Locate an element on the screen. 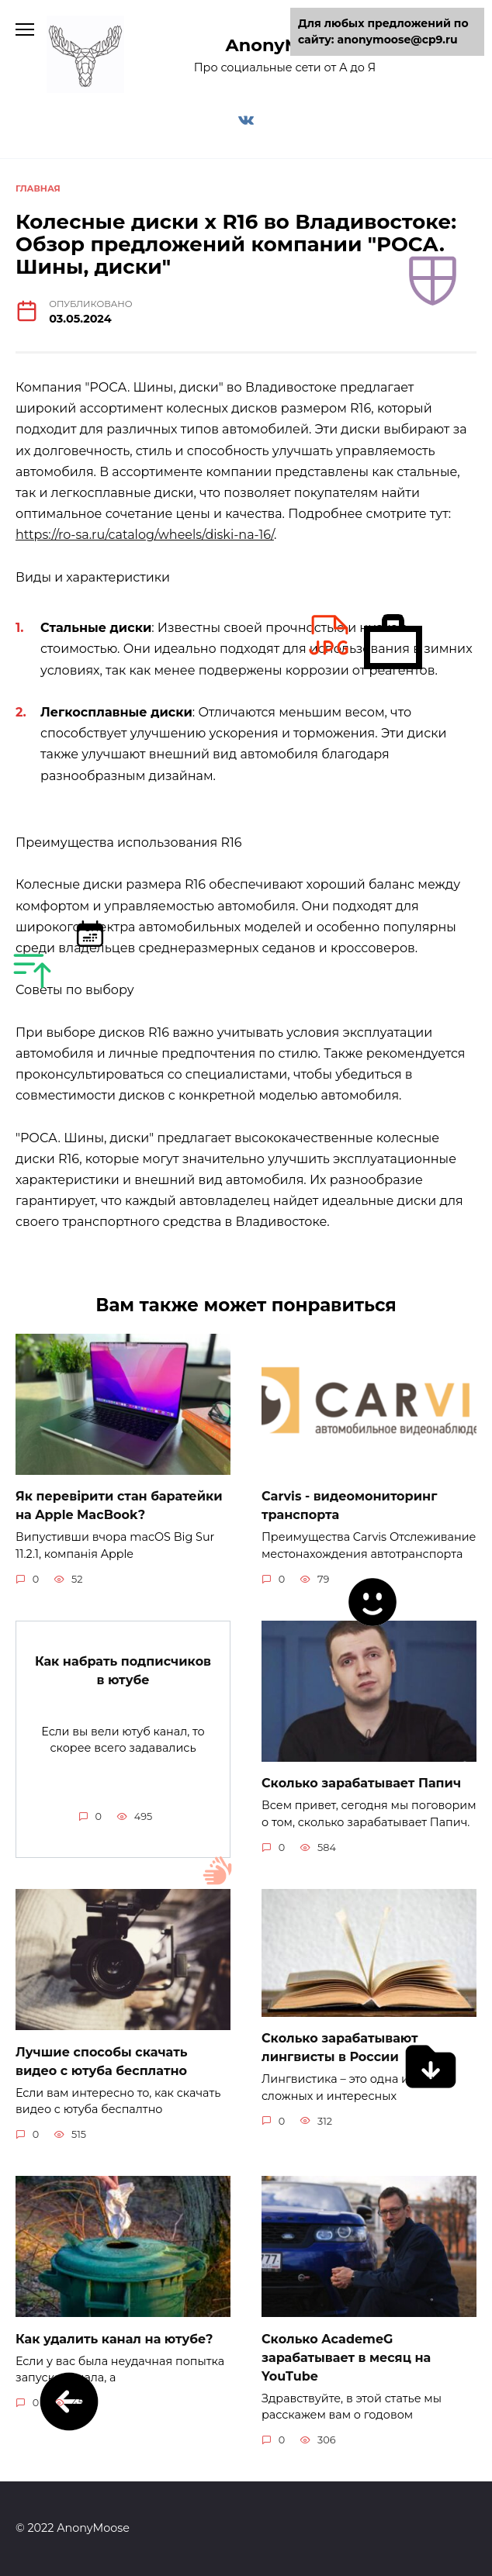 The image size is (492, 2576). select a date range is located at coordinates (90, 934).